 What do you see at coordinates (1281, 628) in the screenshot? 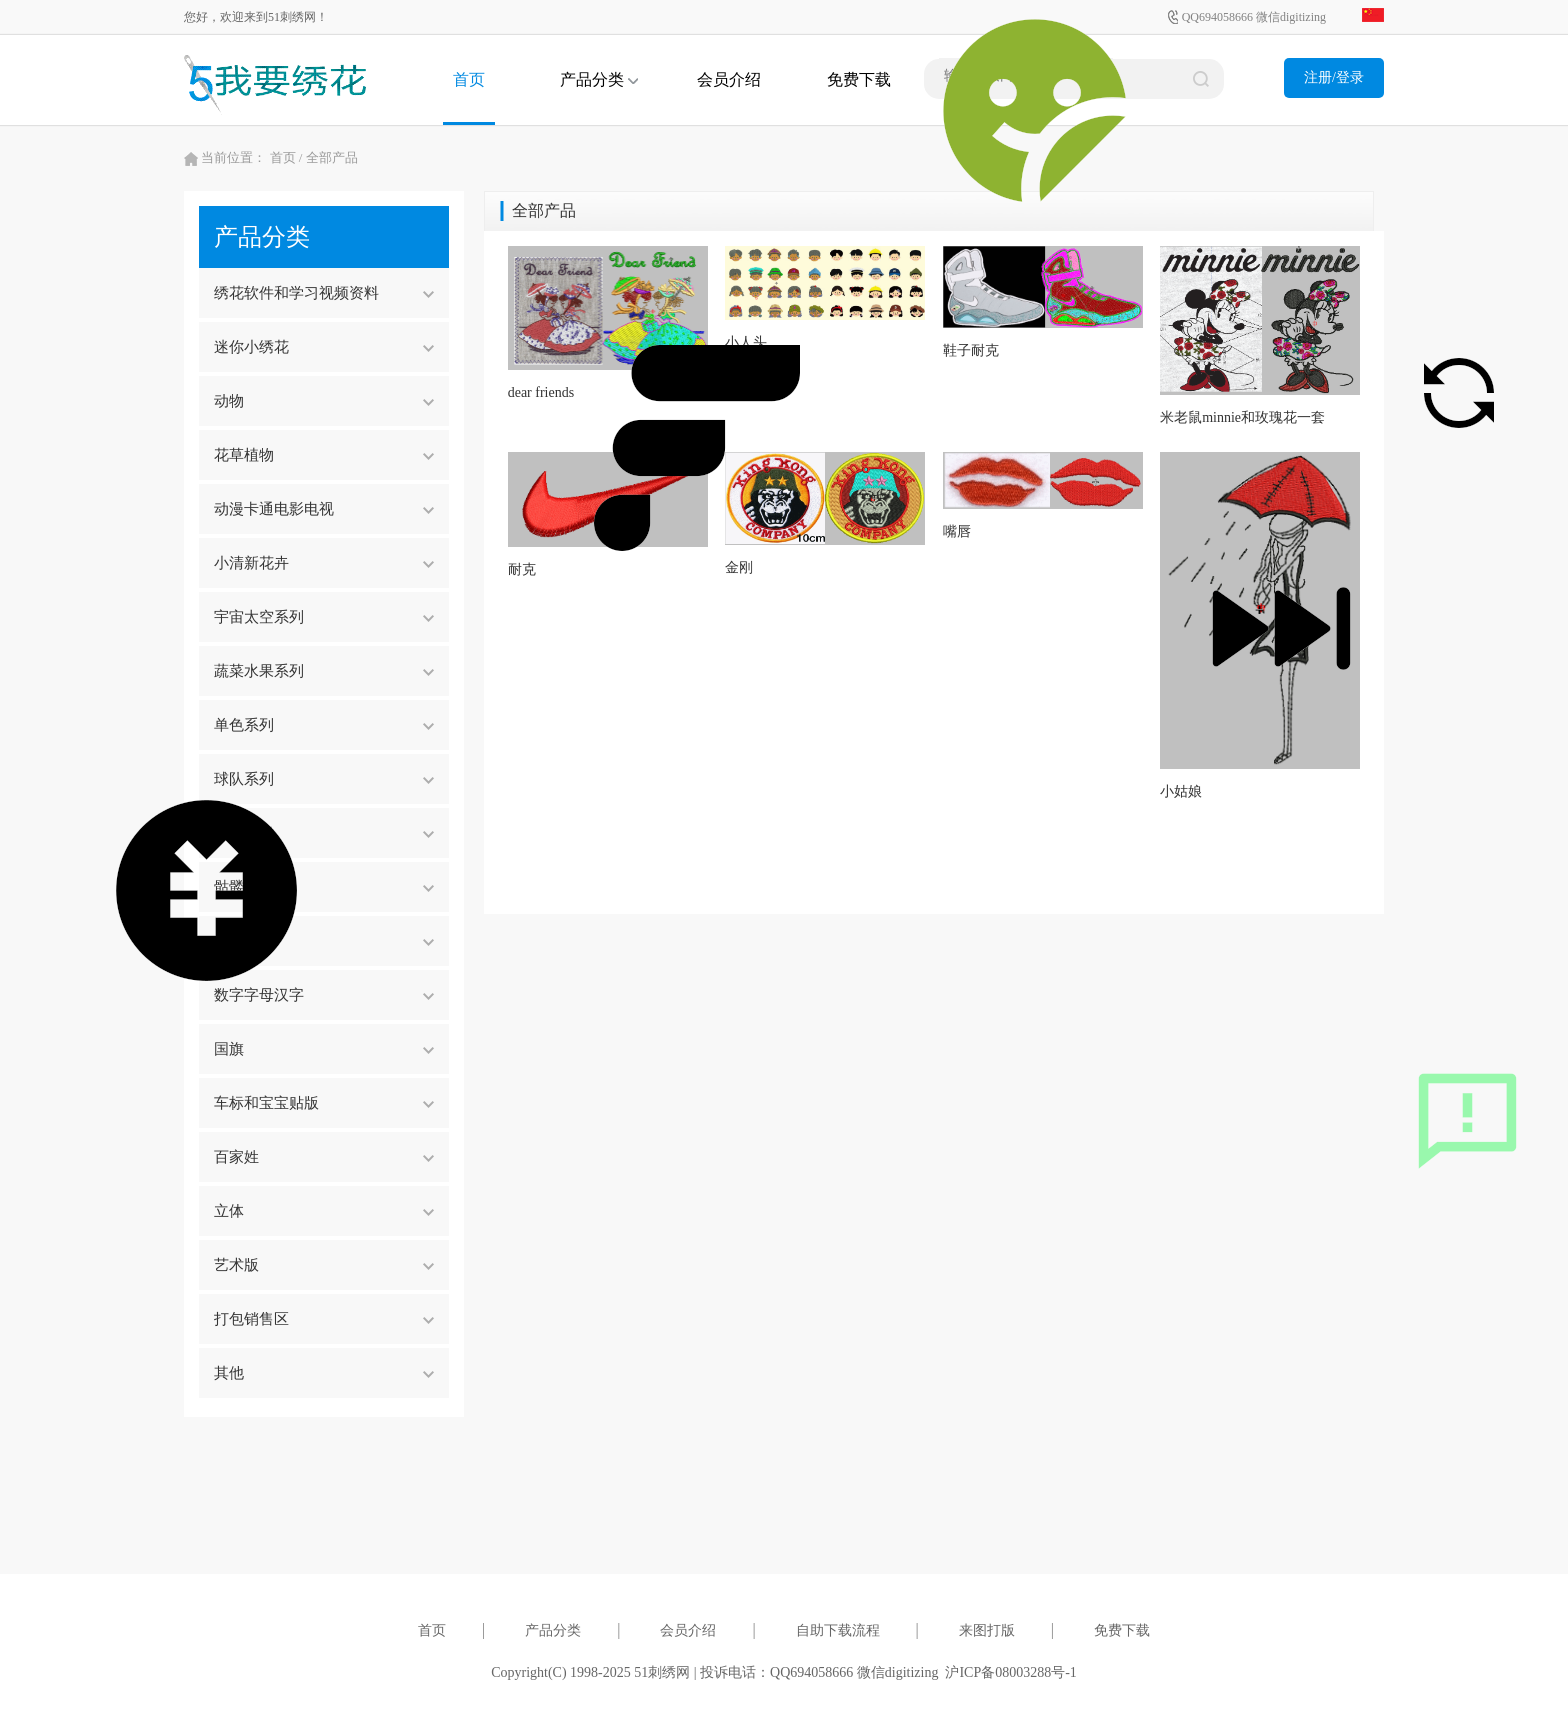
I see `skip to the end of the track` at bounding box center [1281, 628].